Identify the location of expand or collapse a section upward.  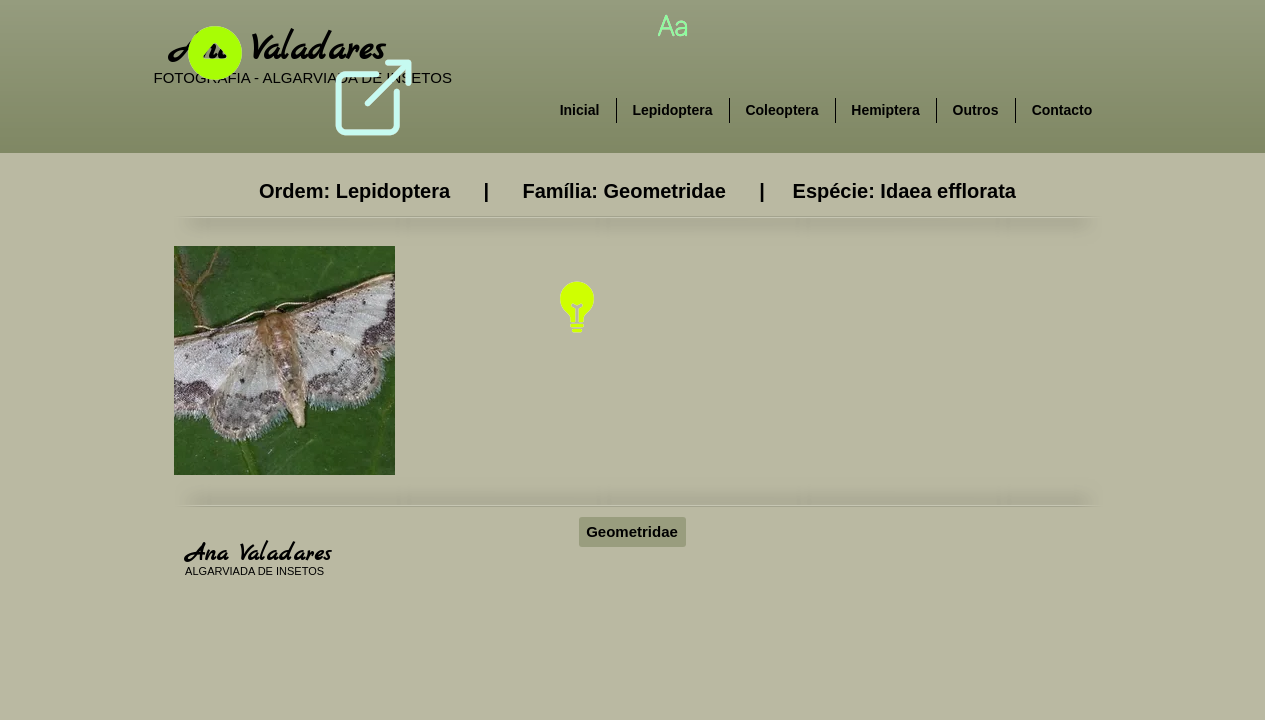
(215, 53).